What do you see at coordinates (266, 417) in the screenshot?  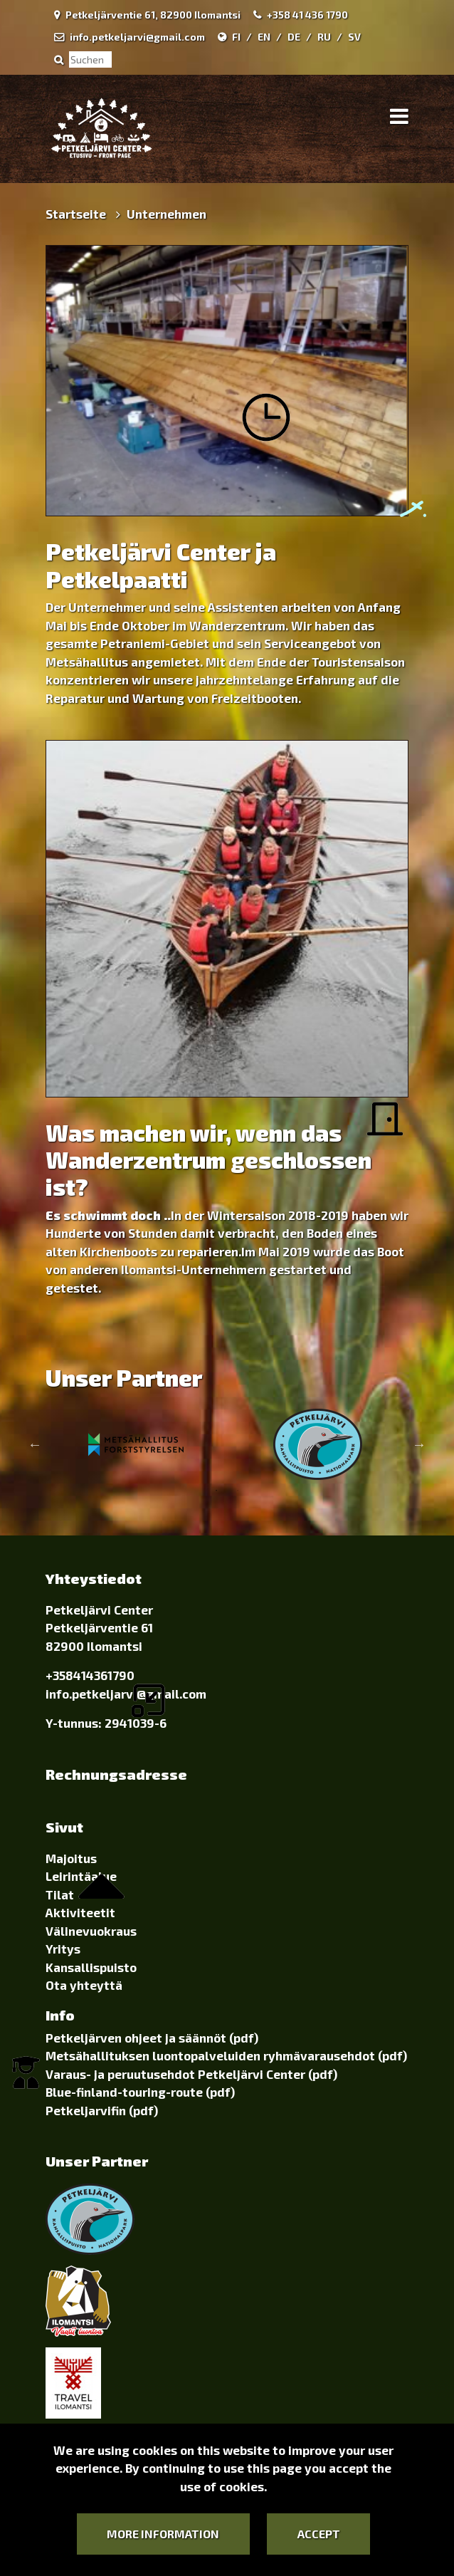 I see `view time or clock settings` at bounding box center [266, 417].